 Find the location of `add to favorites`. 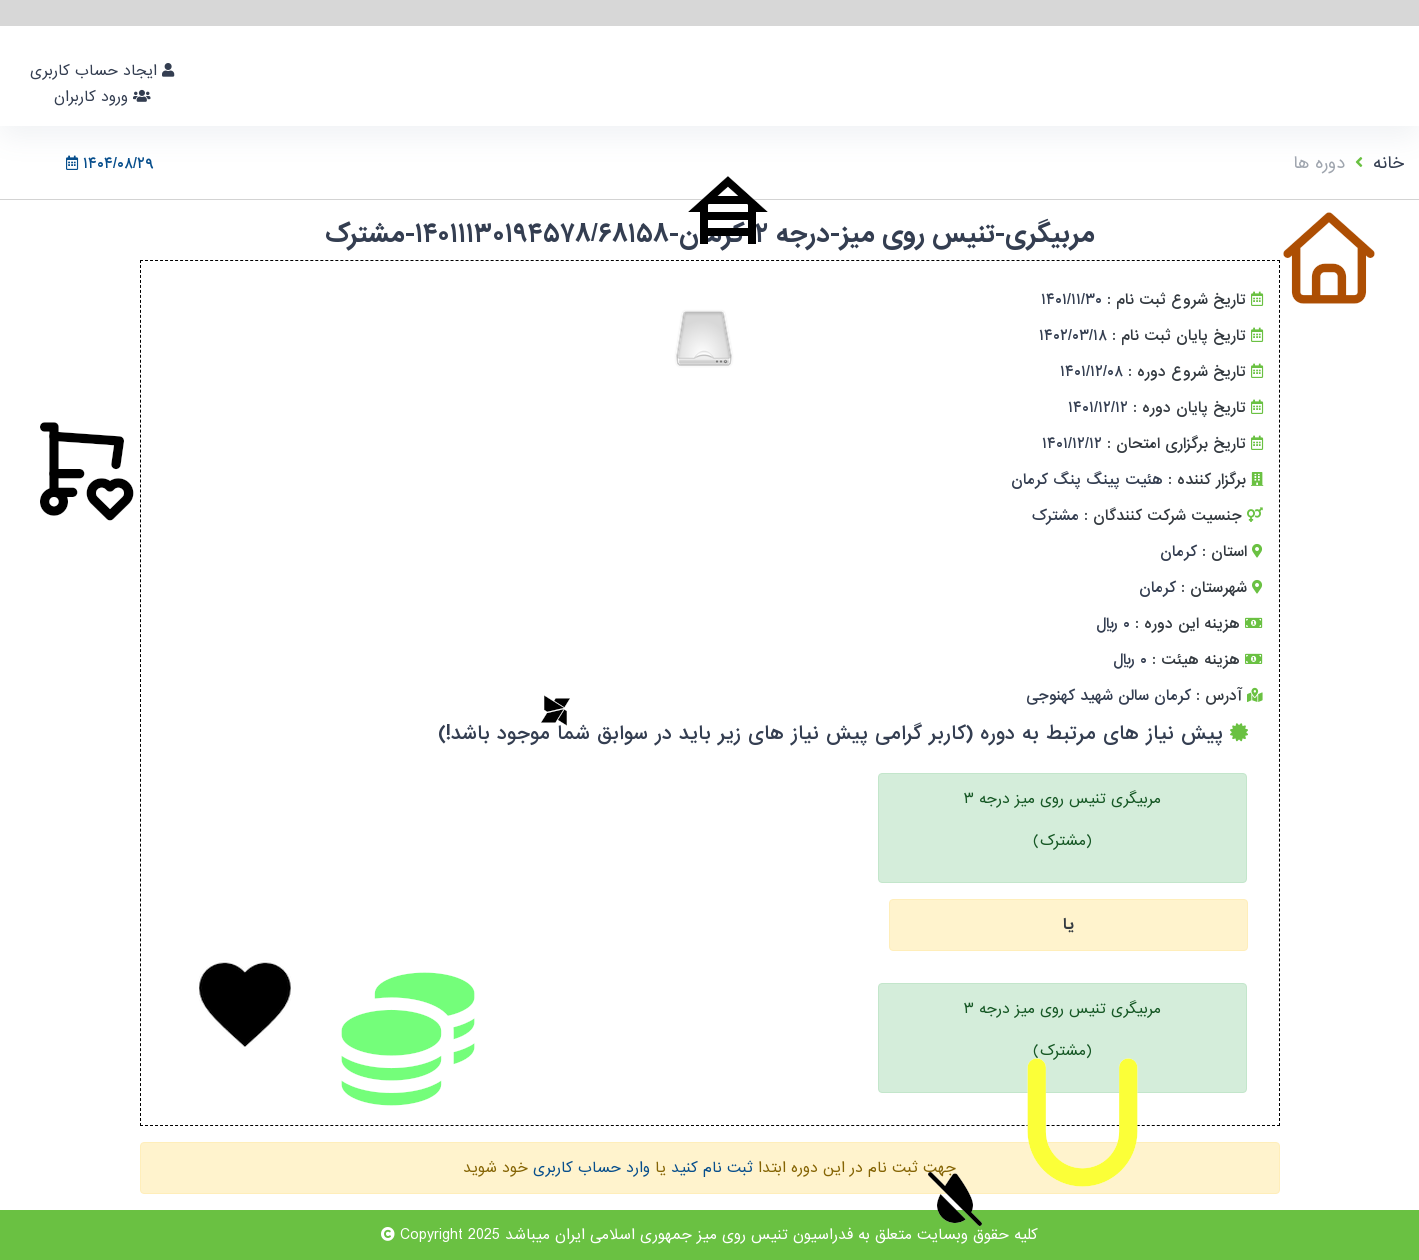

add to favorites is located at coordinates (245, 1004).